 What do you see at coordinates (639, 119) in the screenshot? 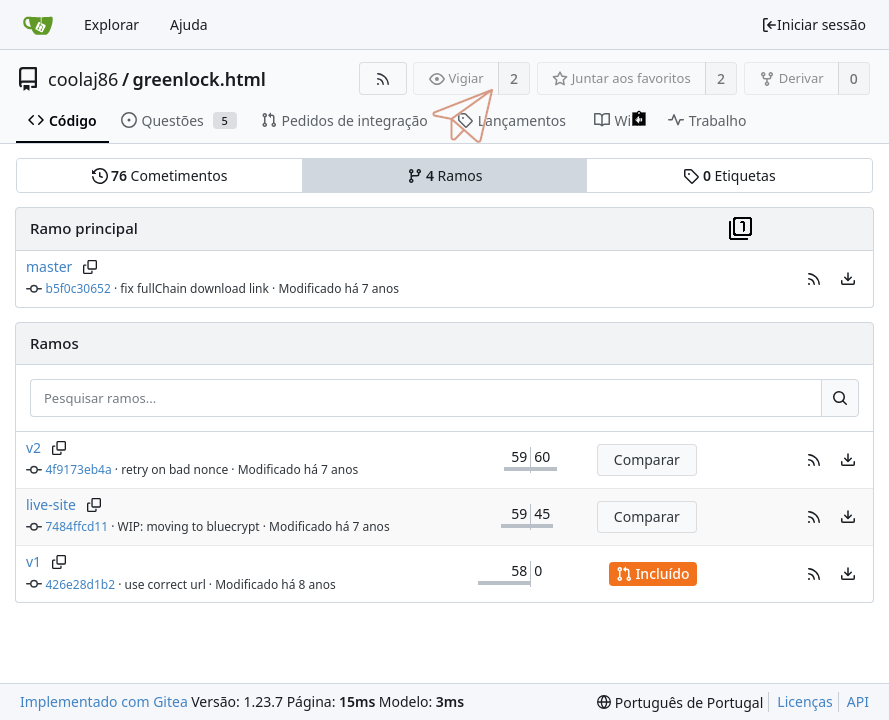
I see `return or send back an assignment` at bounding box center [639, 119].